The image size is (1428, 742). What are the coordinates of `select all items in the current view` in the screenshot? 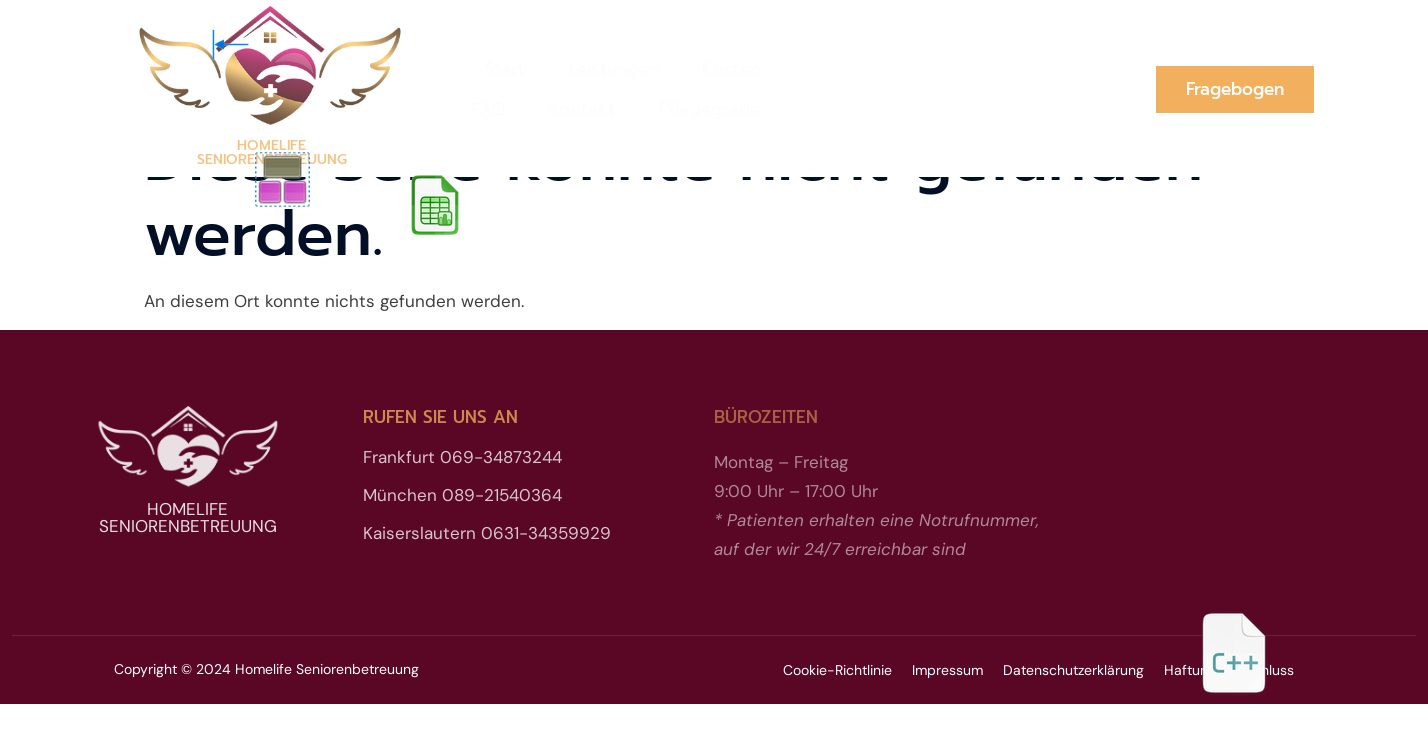 It's located at (282, 179).